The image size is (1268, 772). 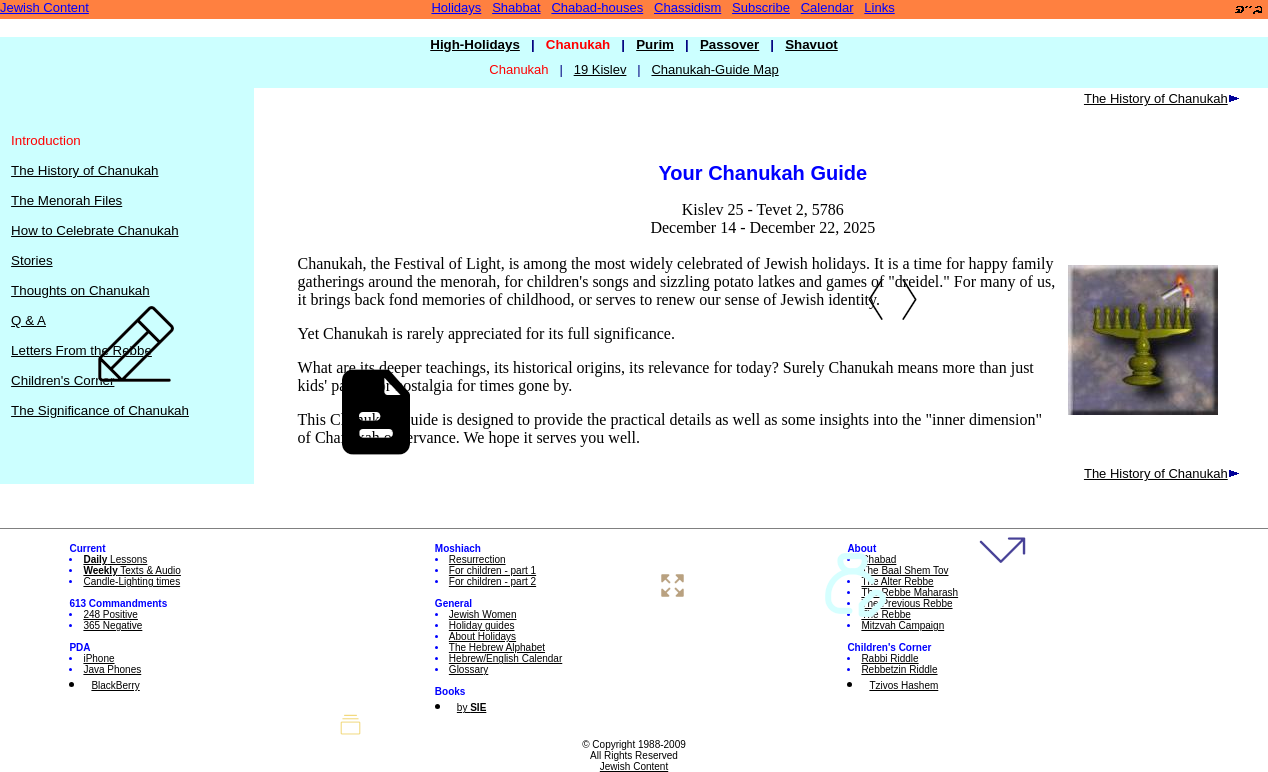 What do you see at coordinates (134, 345) in the screenshot?
I see `edit text or content` at bounding box center [134, 345].